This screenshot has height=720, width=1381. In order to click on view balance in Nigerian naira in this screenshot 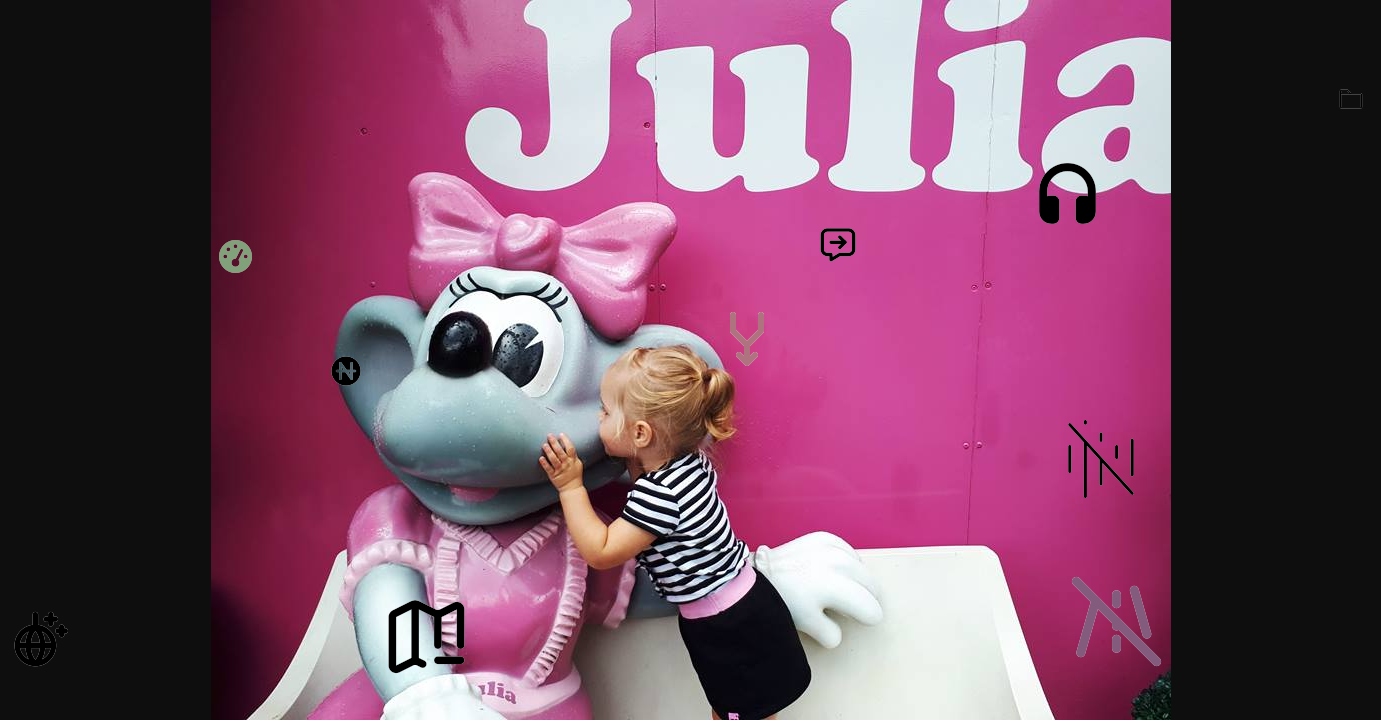, I will do `click(346, 371)`.